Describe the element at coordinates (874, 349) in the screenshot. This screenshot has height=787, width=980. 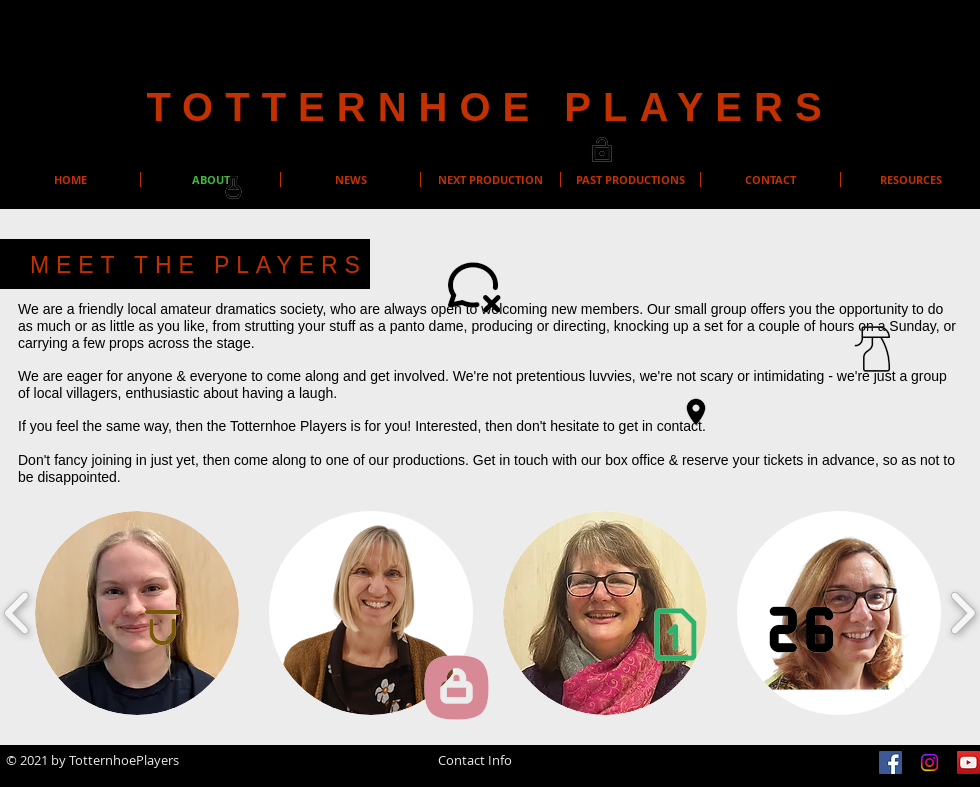
I see `access cleaning or household supplies` at that location.